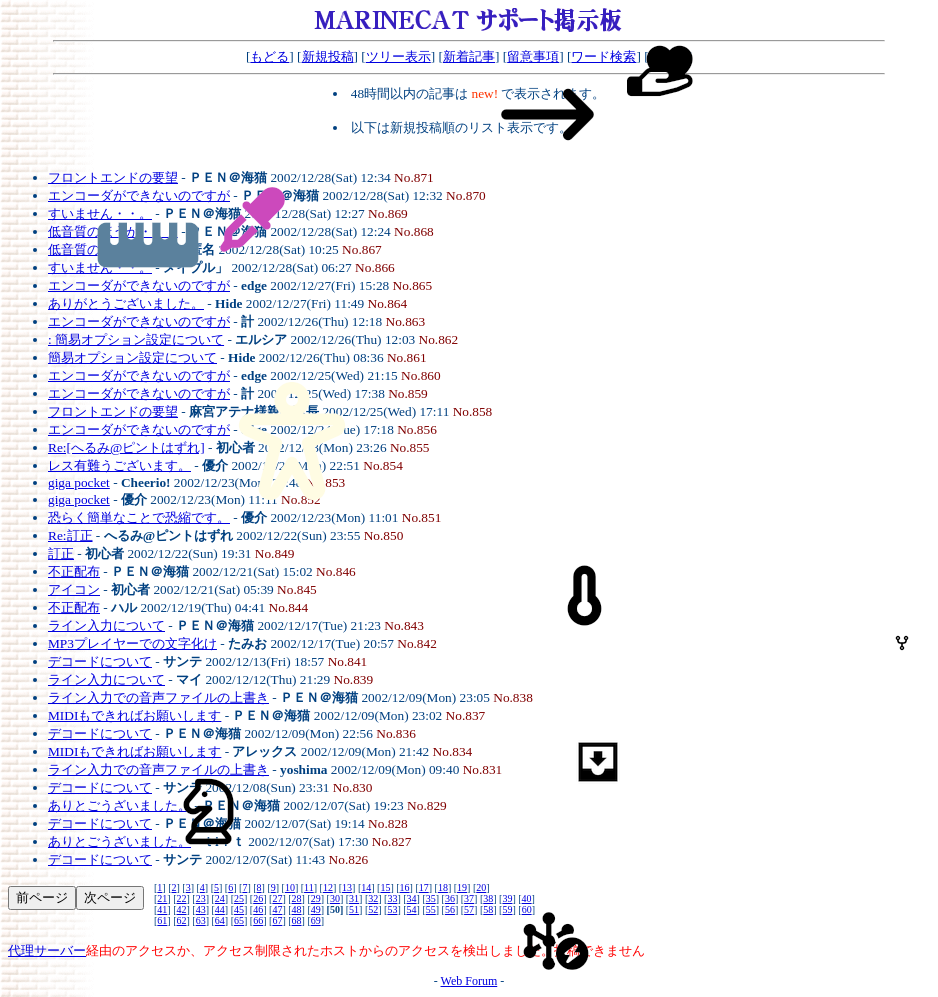  What do you see at coordinates (208, 813) in the screenshot?
I see `play chess or access chess game` at bounding box center [208, 813].